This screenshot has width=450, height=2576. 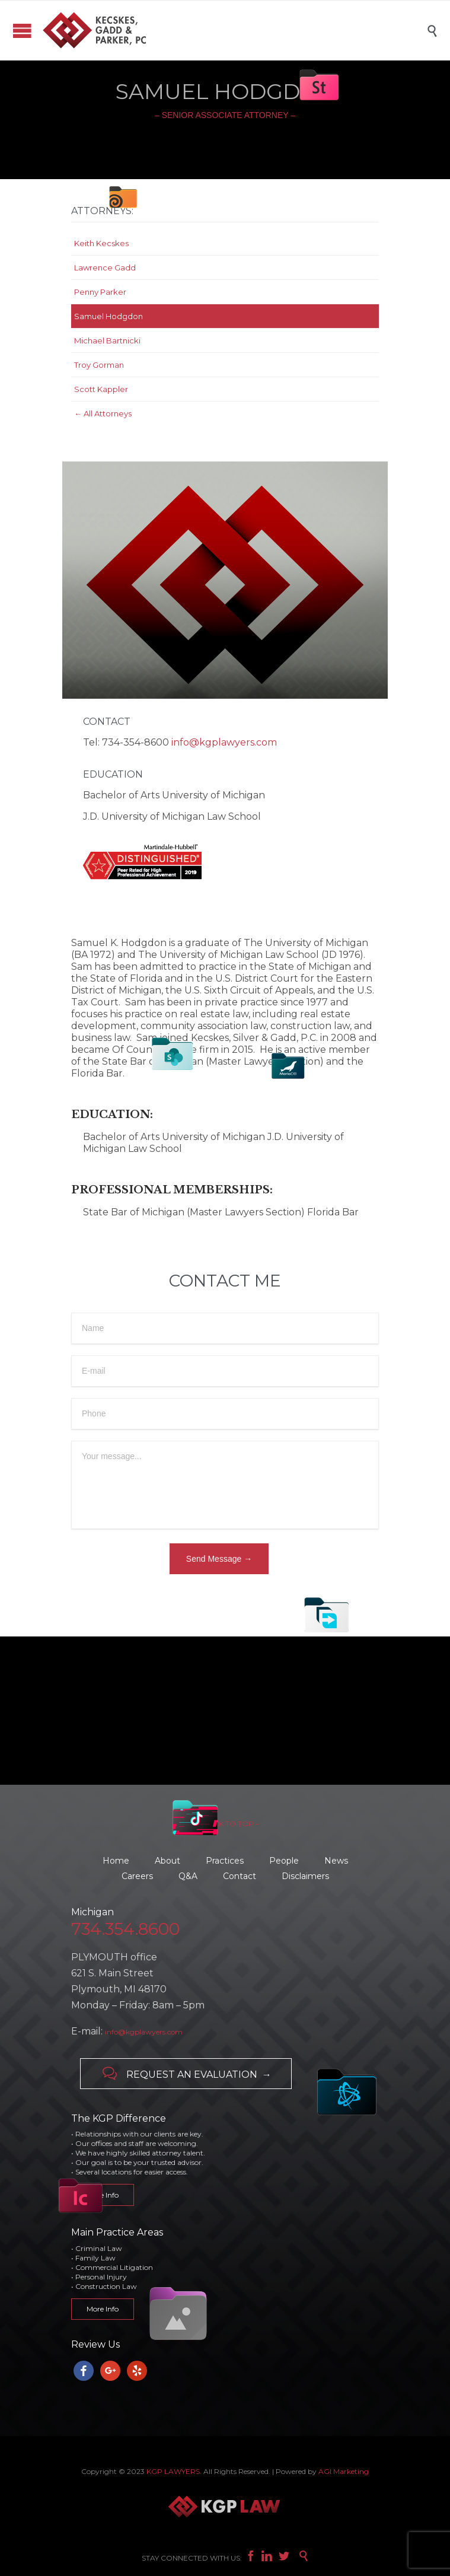 What do you see at coordinates (326, 1616) in the screenshot?
I see `open free download manager downloads folder` at bounding box center [326, 1616].